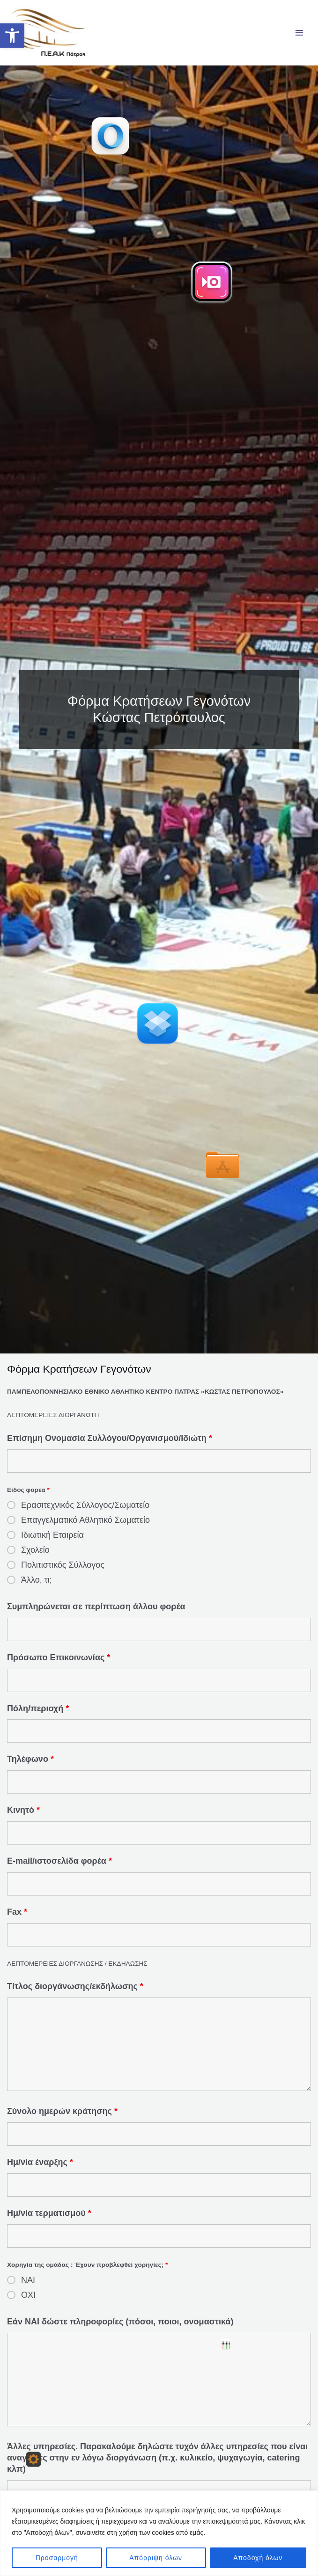 This screenshot has height=2576, width=318. What do you see at coordinates (157, 1023) in the screenshot?
I see `open dropbox app` at bounding box center [157, 1023].